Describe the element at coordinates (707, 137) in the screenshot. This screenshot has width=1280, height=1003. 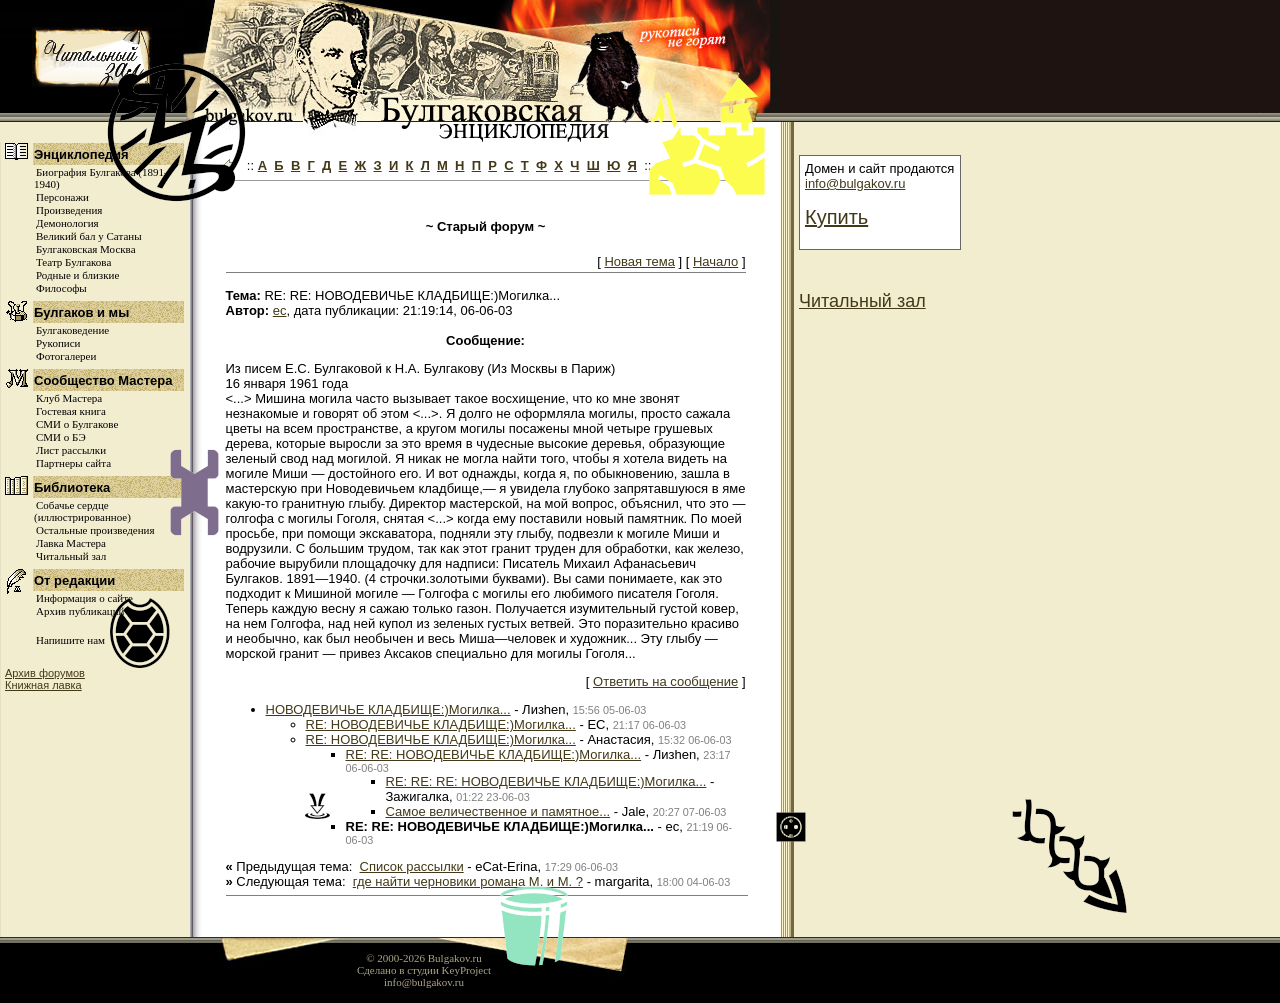
I see `indicates a destroyed or damaged structure in a game` at that location.